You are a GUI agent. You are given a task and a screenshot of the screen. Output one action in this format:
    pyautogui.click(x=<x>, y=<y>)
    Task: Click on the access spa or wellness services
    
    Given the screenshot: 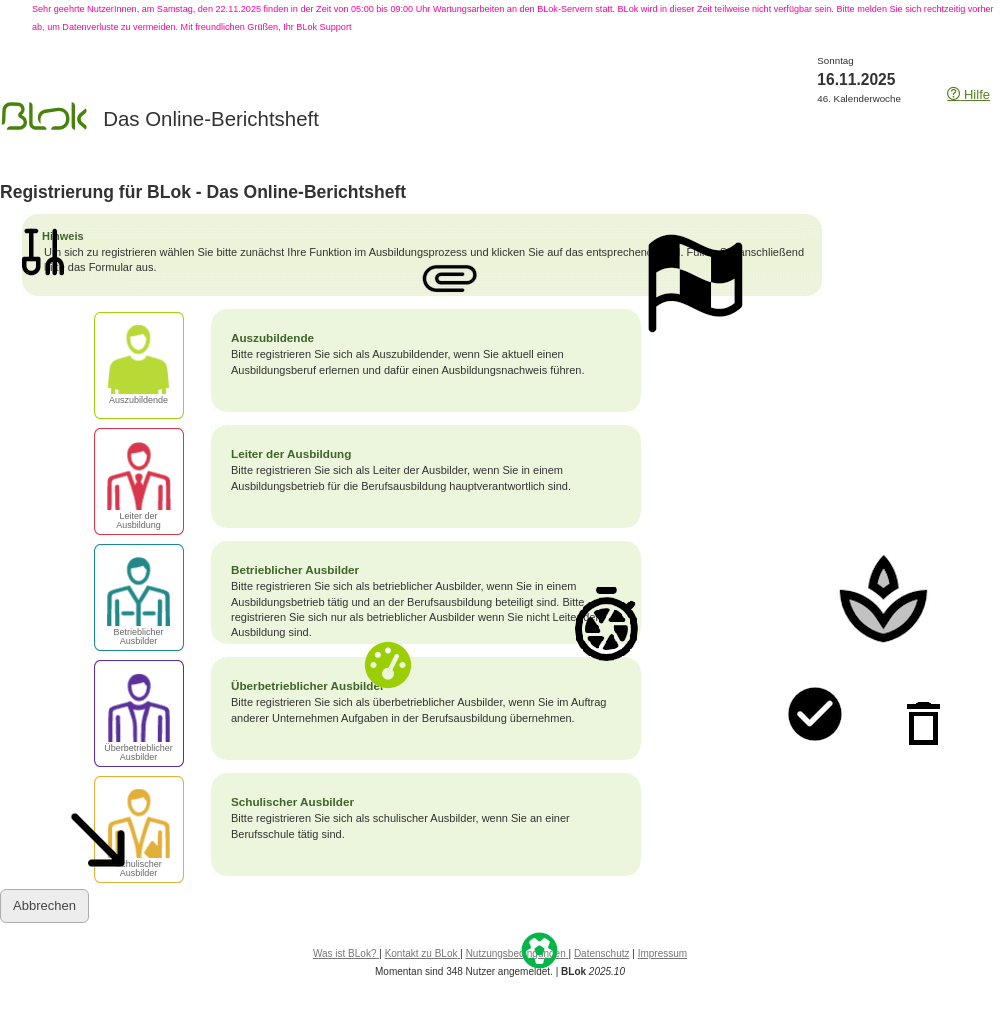 What is the action you would take?
    pyautogui.click(x=883, y=598)
    